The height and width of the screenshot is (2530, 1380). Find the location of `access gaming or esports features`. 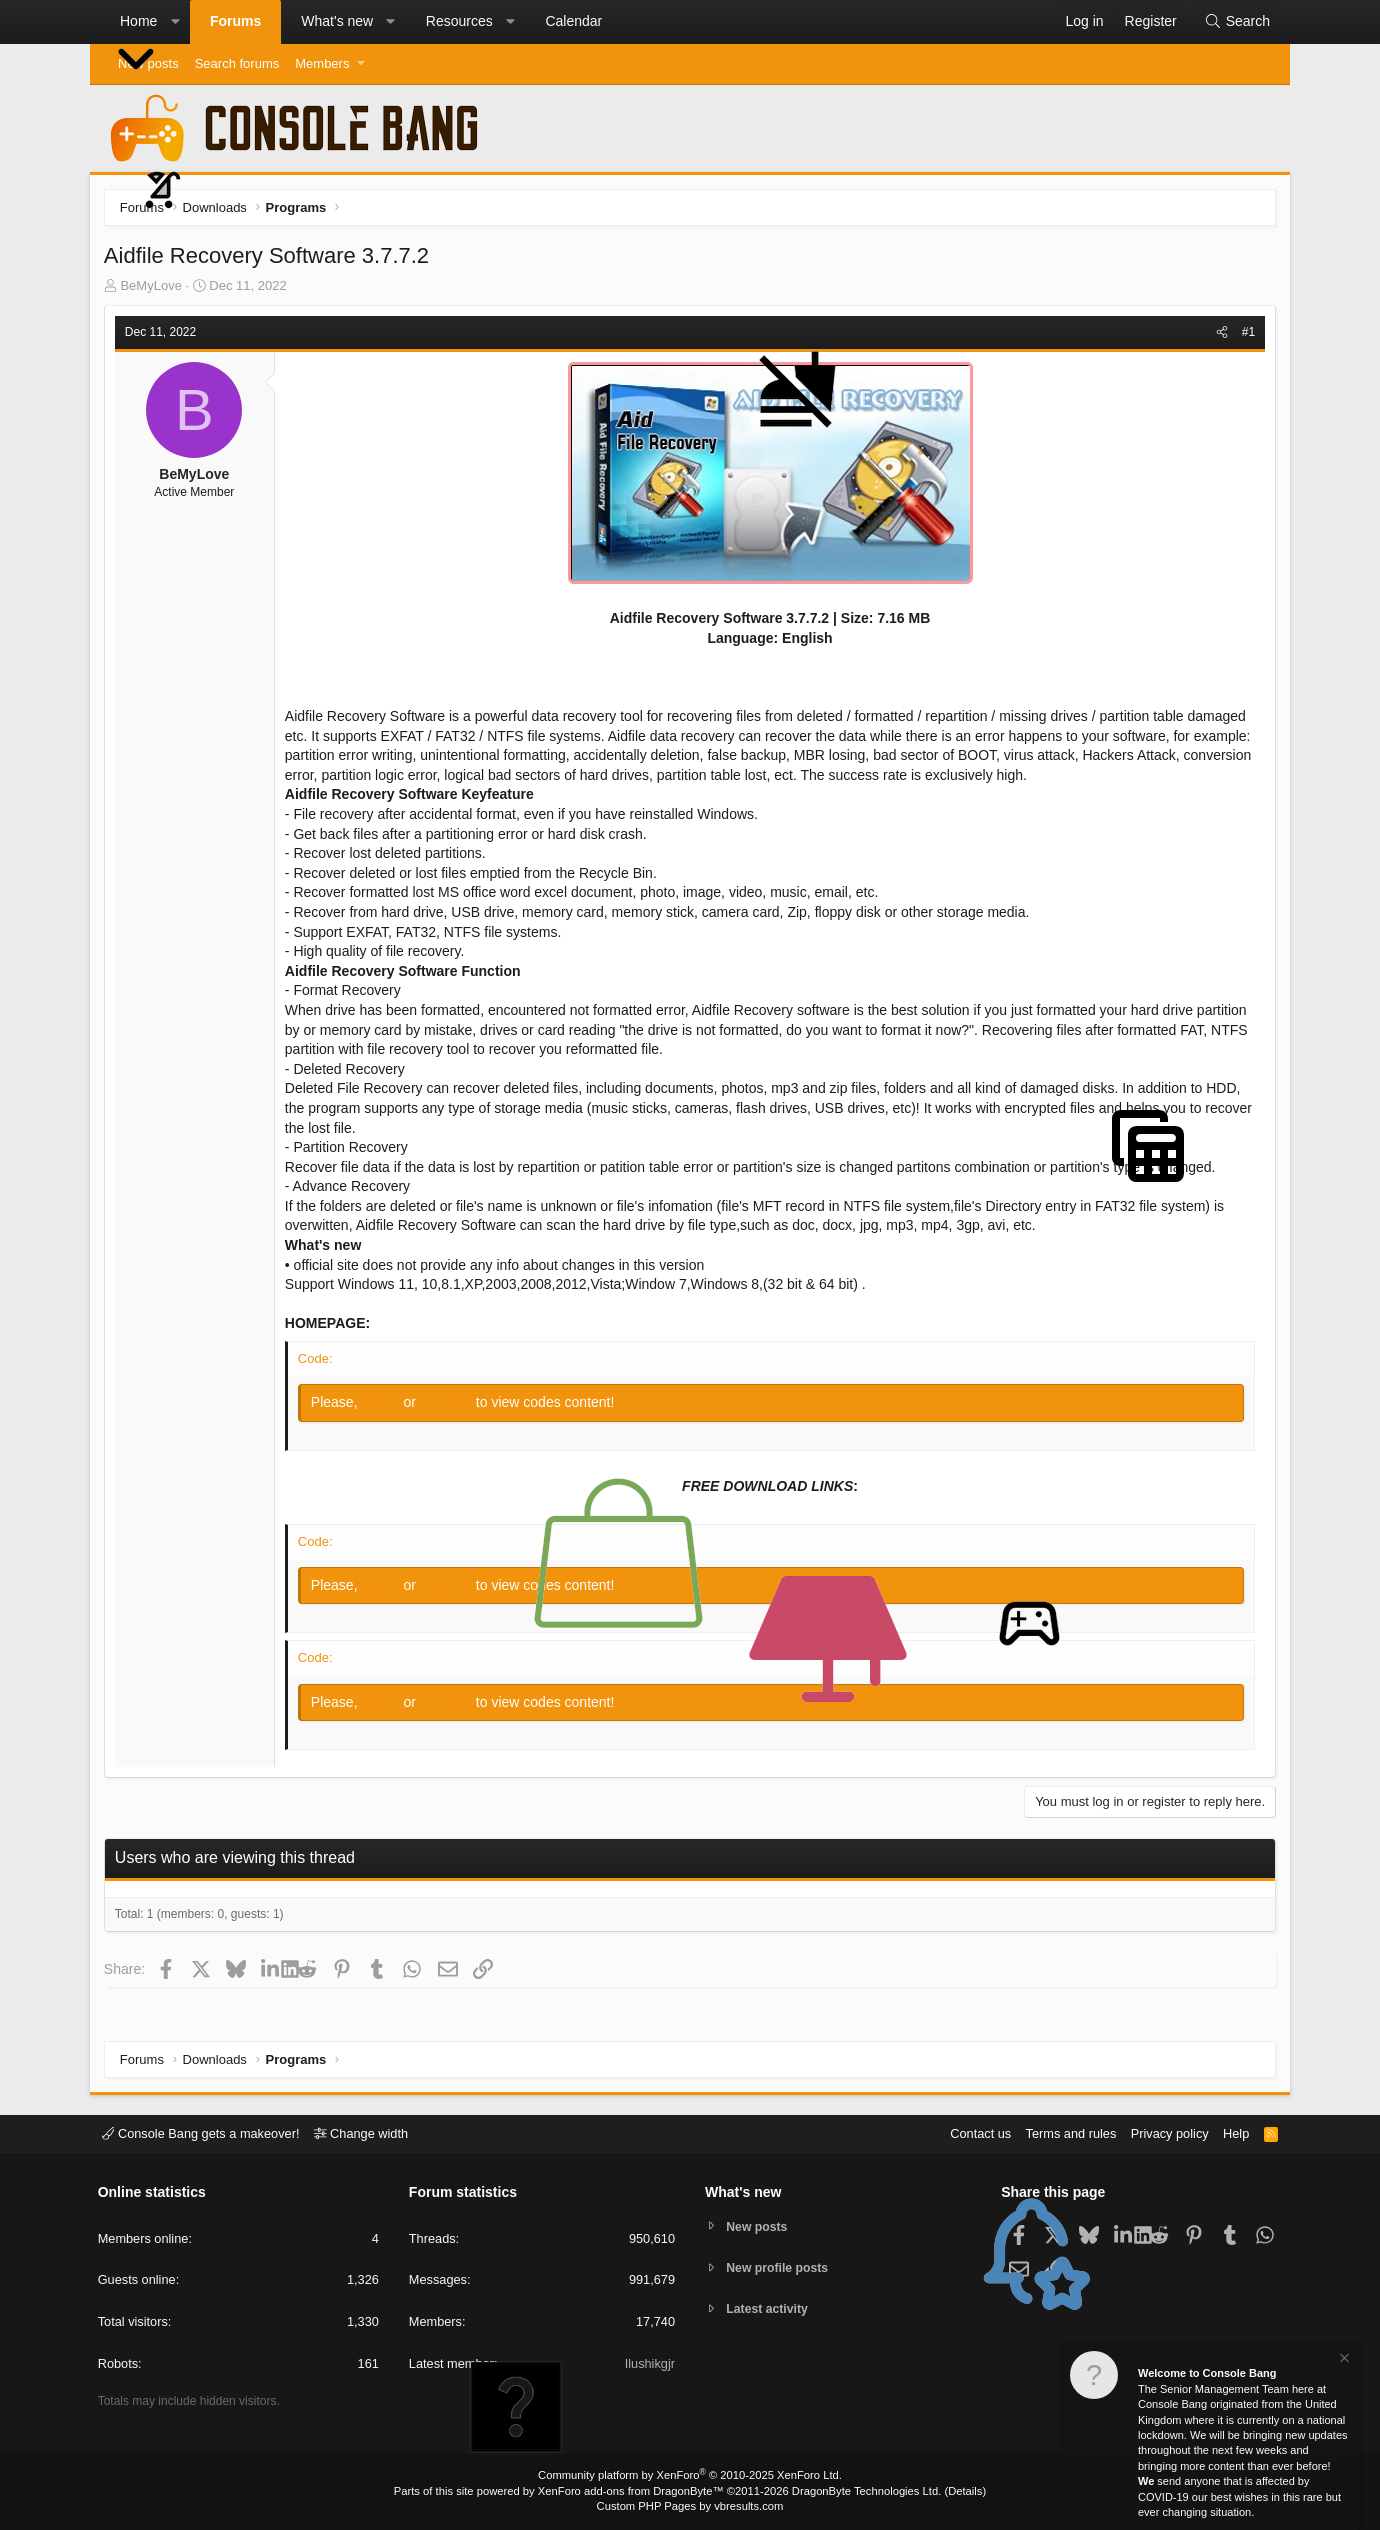

access gaming or esports features is located at coordinates (1029, 1623).